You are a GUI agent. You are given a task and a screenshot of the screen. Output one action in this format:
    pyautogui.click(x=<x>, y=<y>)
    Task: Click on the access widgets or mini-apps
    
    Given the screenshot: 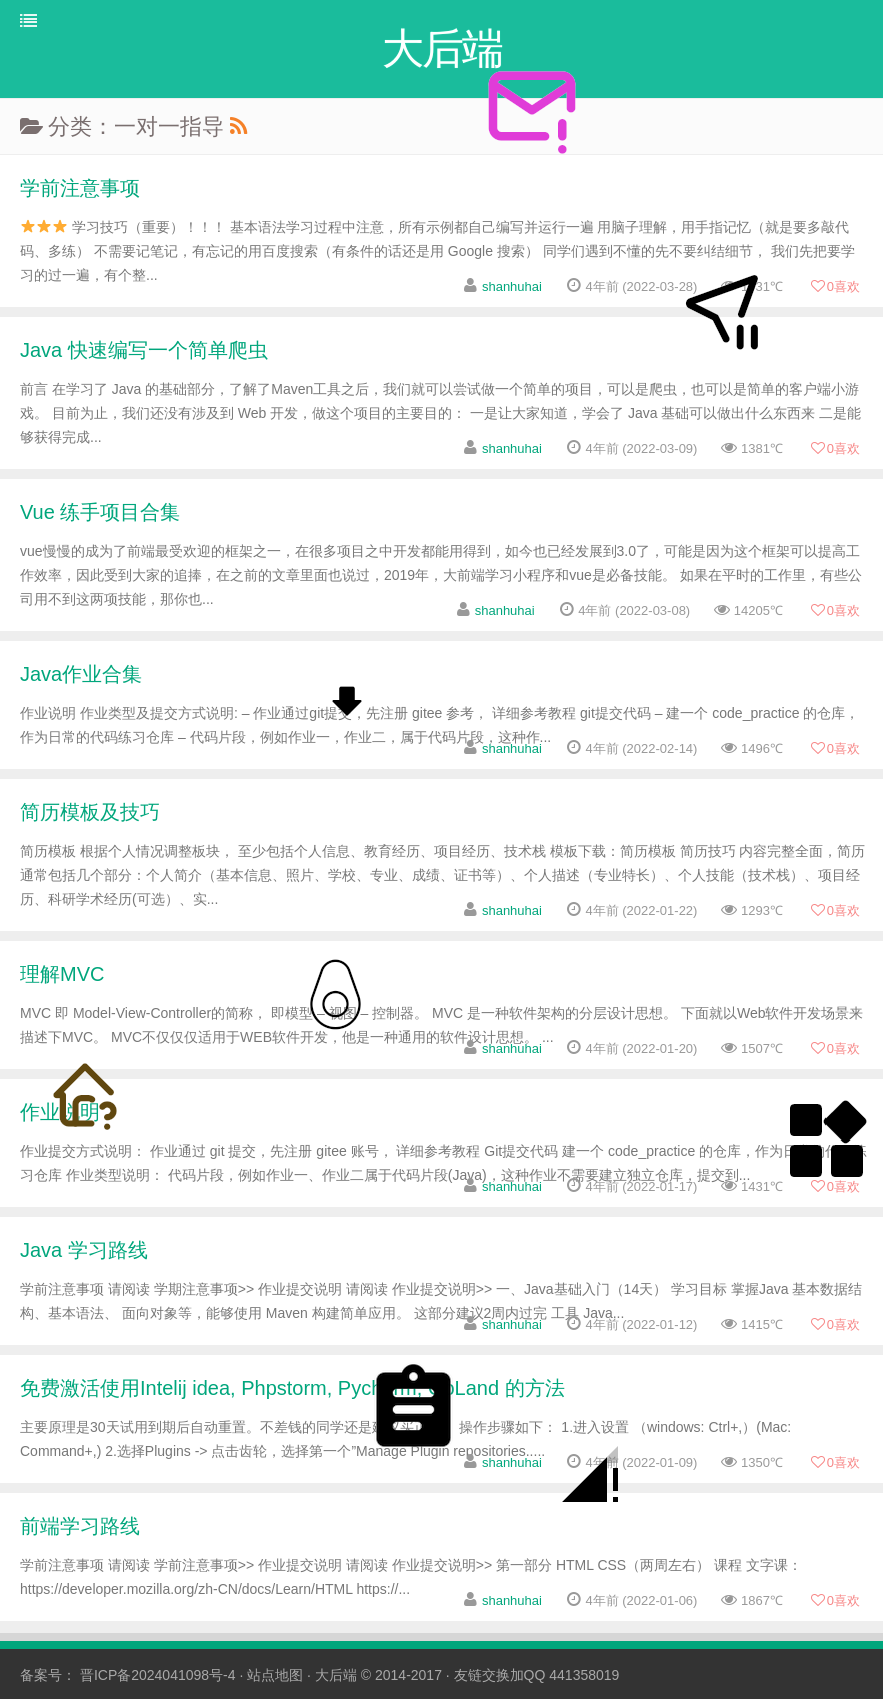 What is the action you would take?
    pyautogui.click(x=826, y=1140)
    